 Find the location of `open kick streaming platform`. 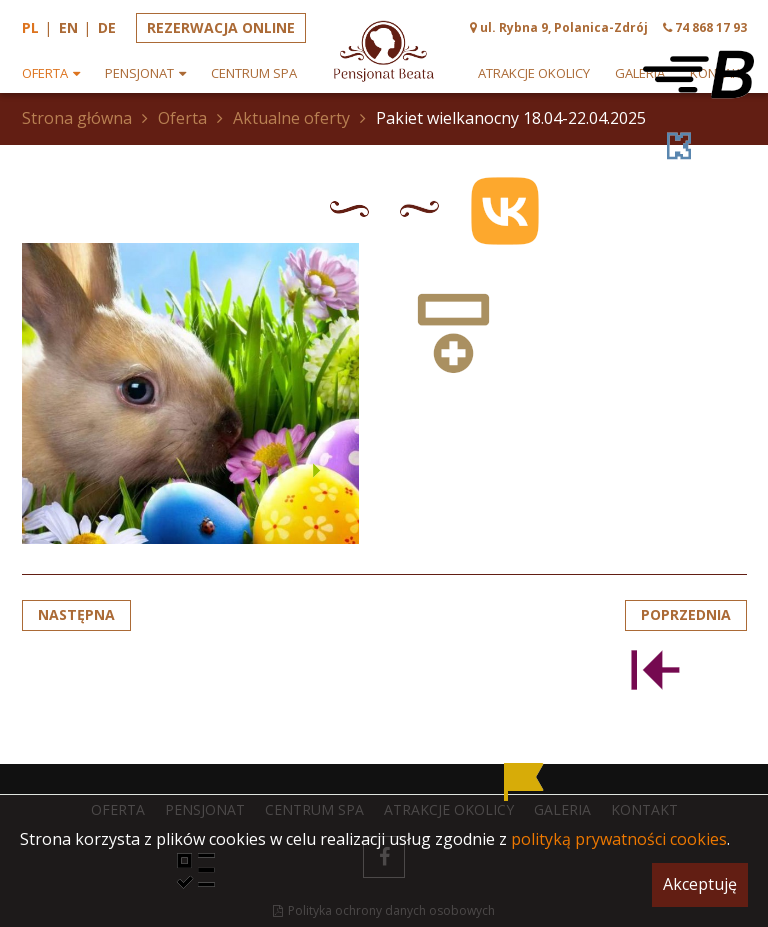

open kick streaming platform is located at coordinates (679, 146).